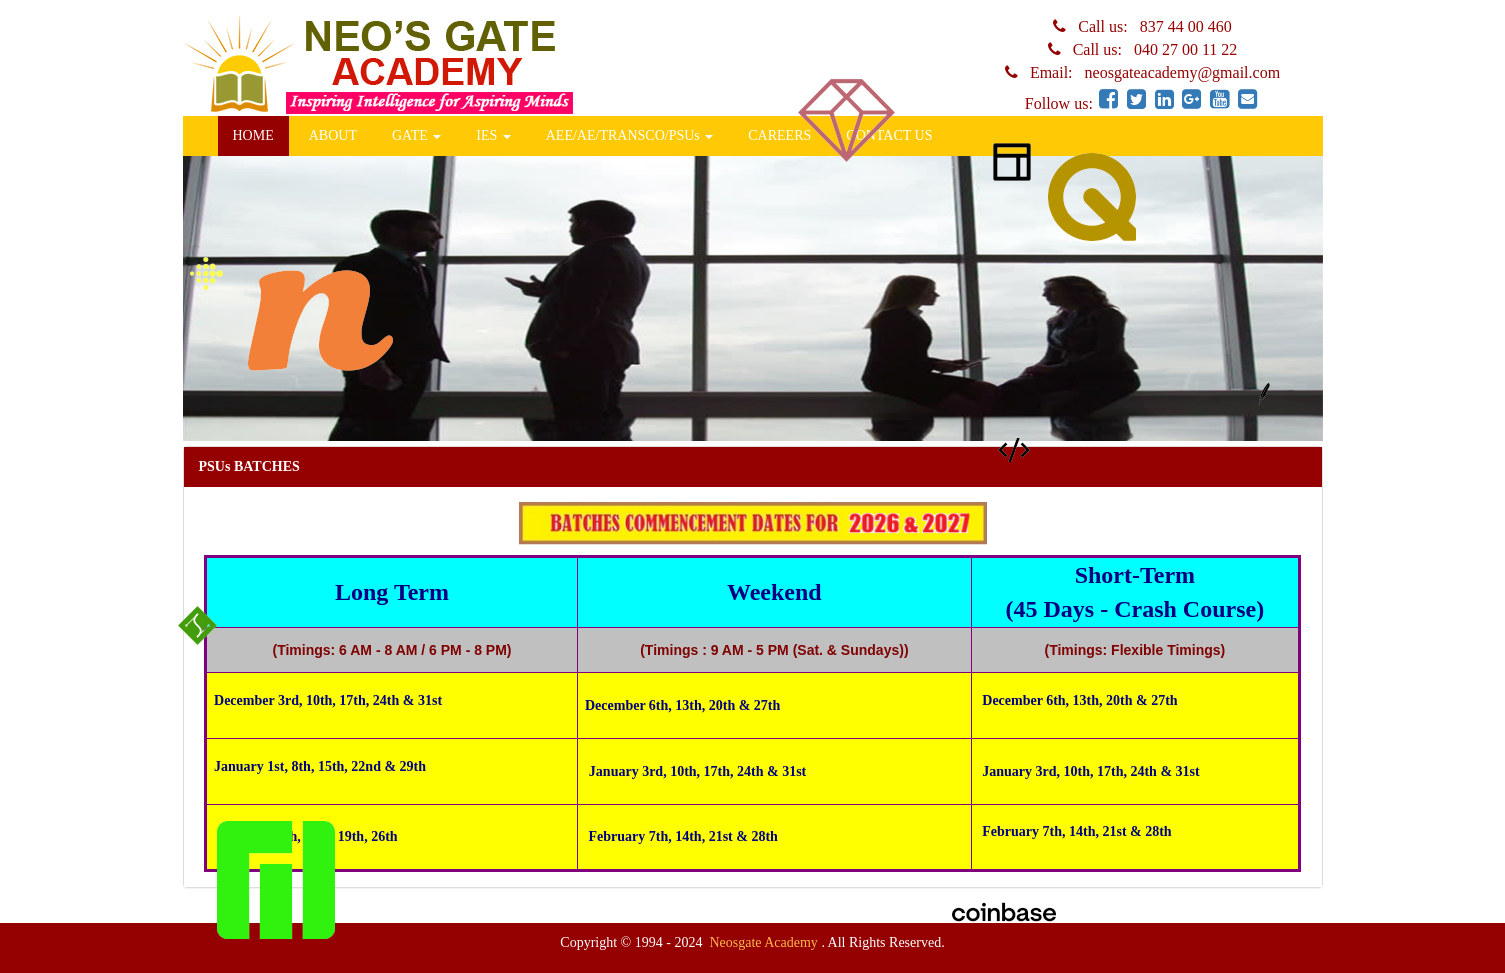 This screenshot has width=1505, height=973. What do you see at coordinates (1014, 450) in the screenshot?
I see `view or edit source code` at bounding box center [1014, 450].